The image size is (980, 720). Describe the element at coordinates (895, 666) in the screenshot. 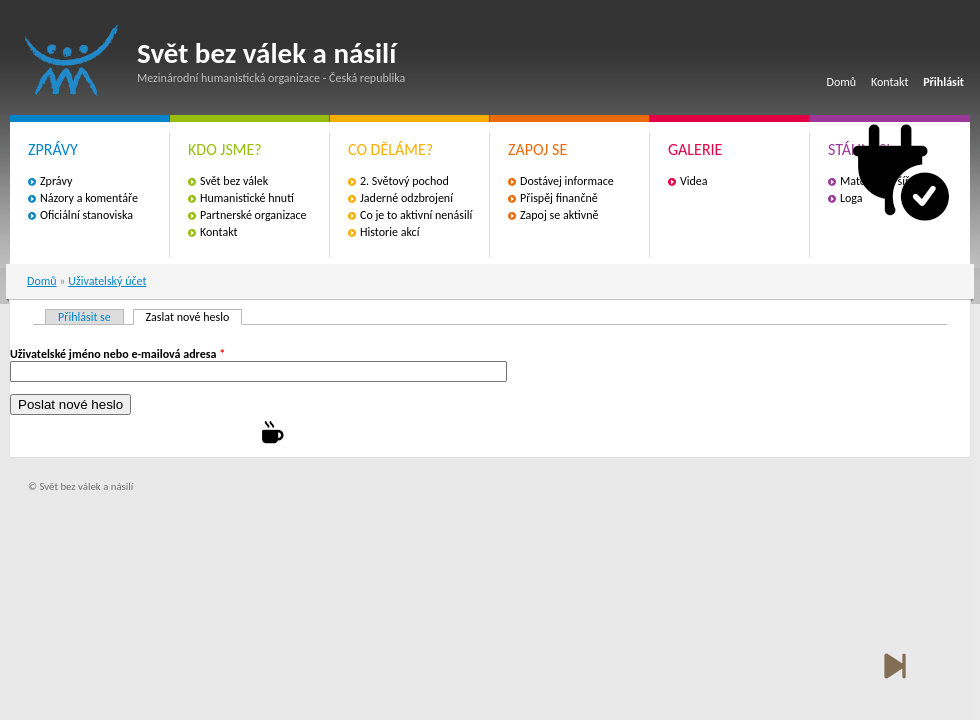

I see `skip to the next track` at that location.